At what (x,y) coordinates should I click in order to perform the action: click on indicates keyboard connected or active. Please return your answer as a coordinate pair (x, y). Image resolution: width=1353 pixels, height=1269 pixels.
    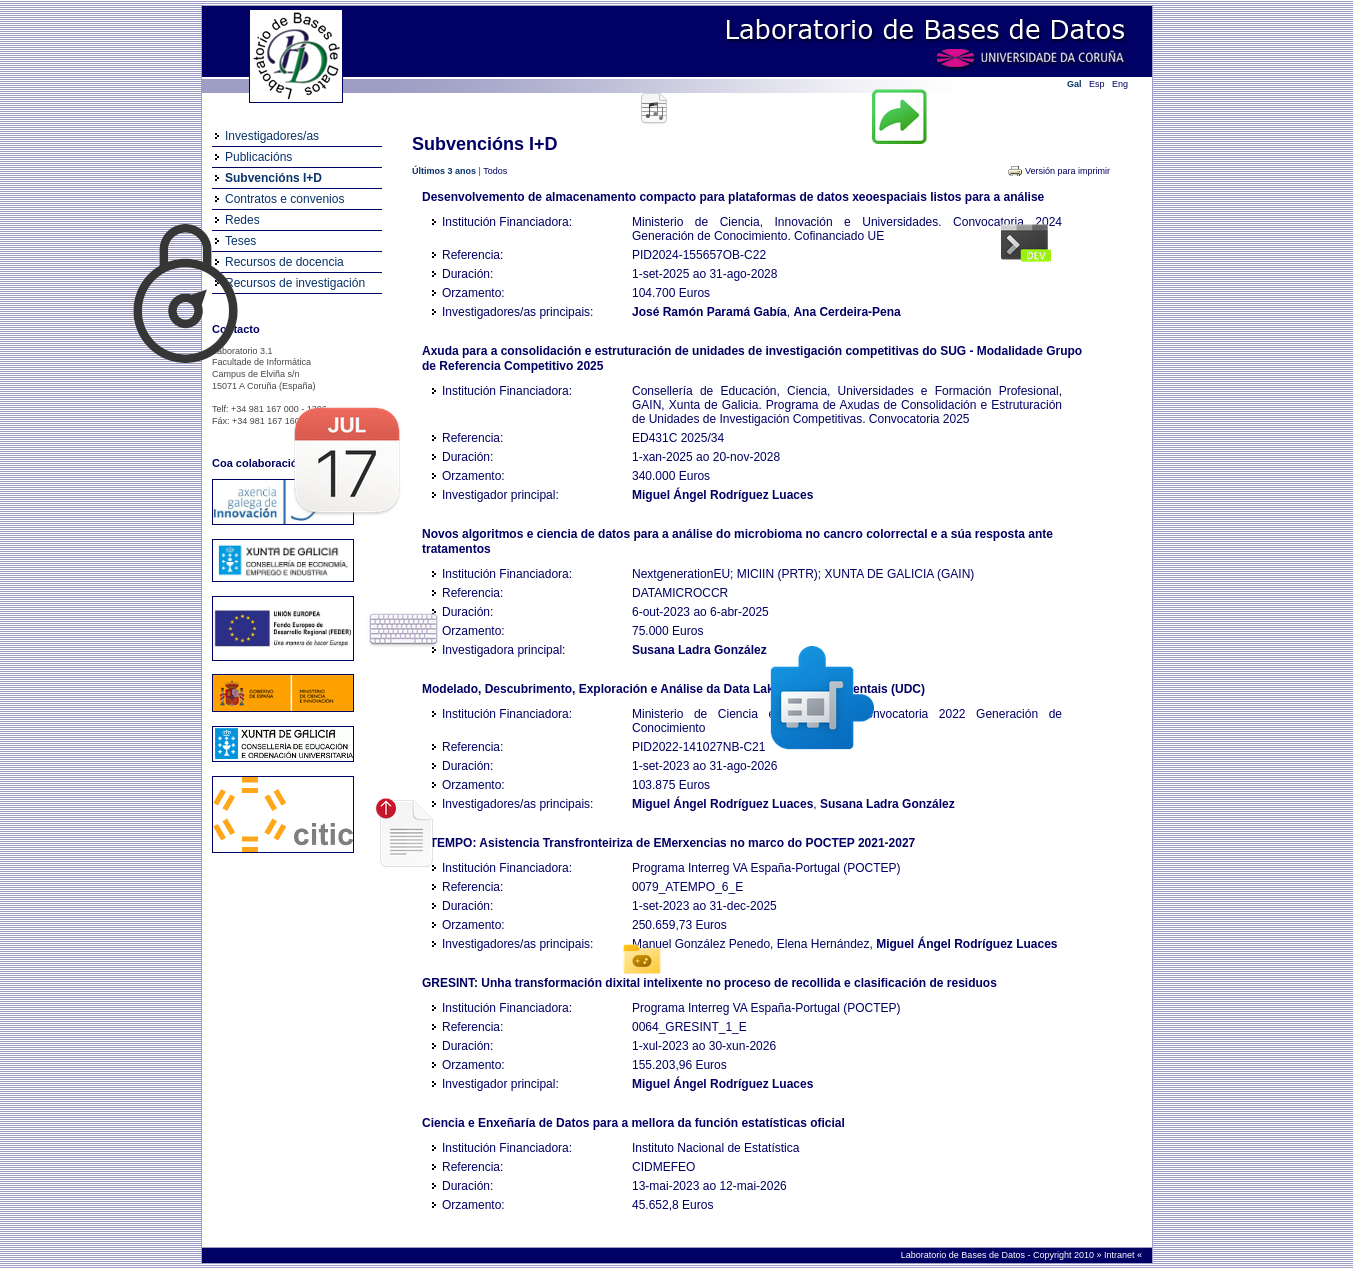
    Looking at the image, I should click on (403, 629).